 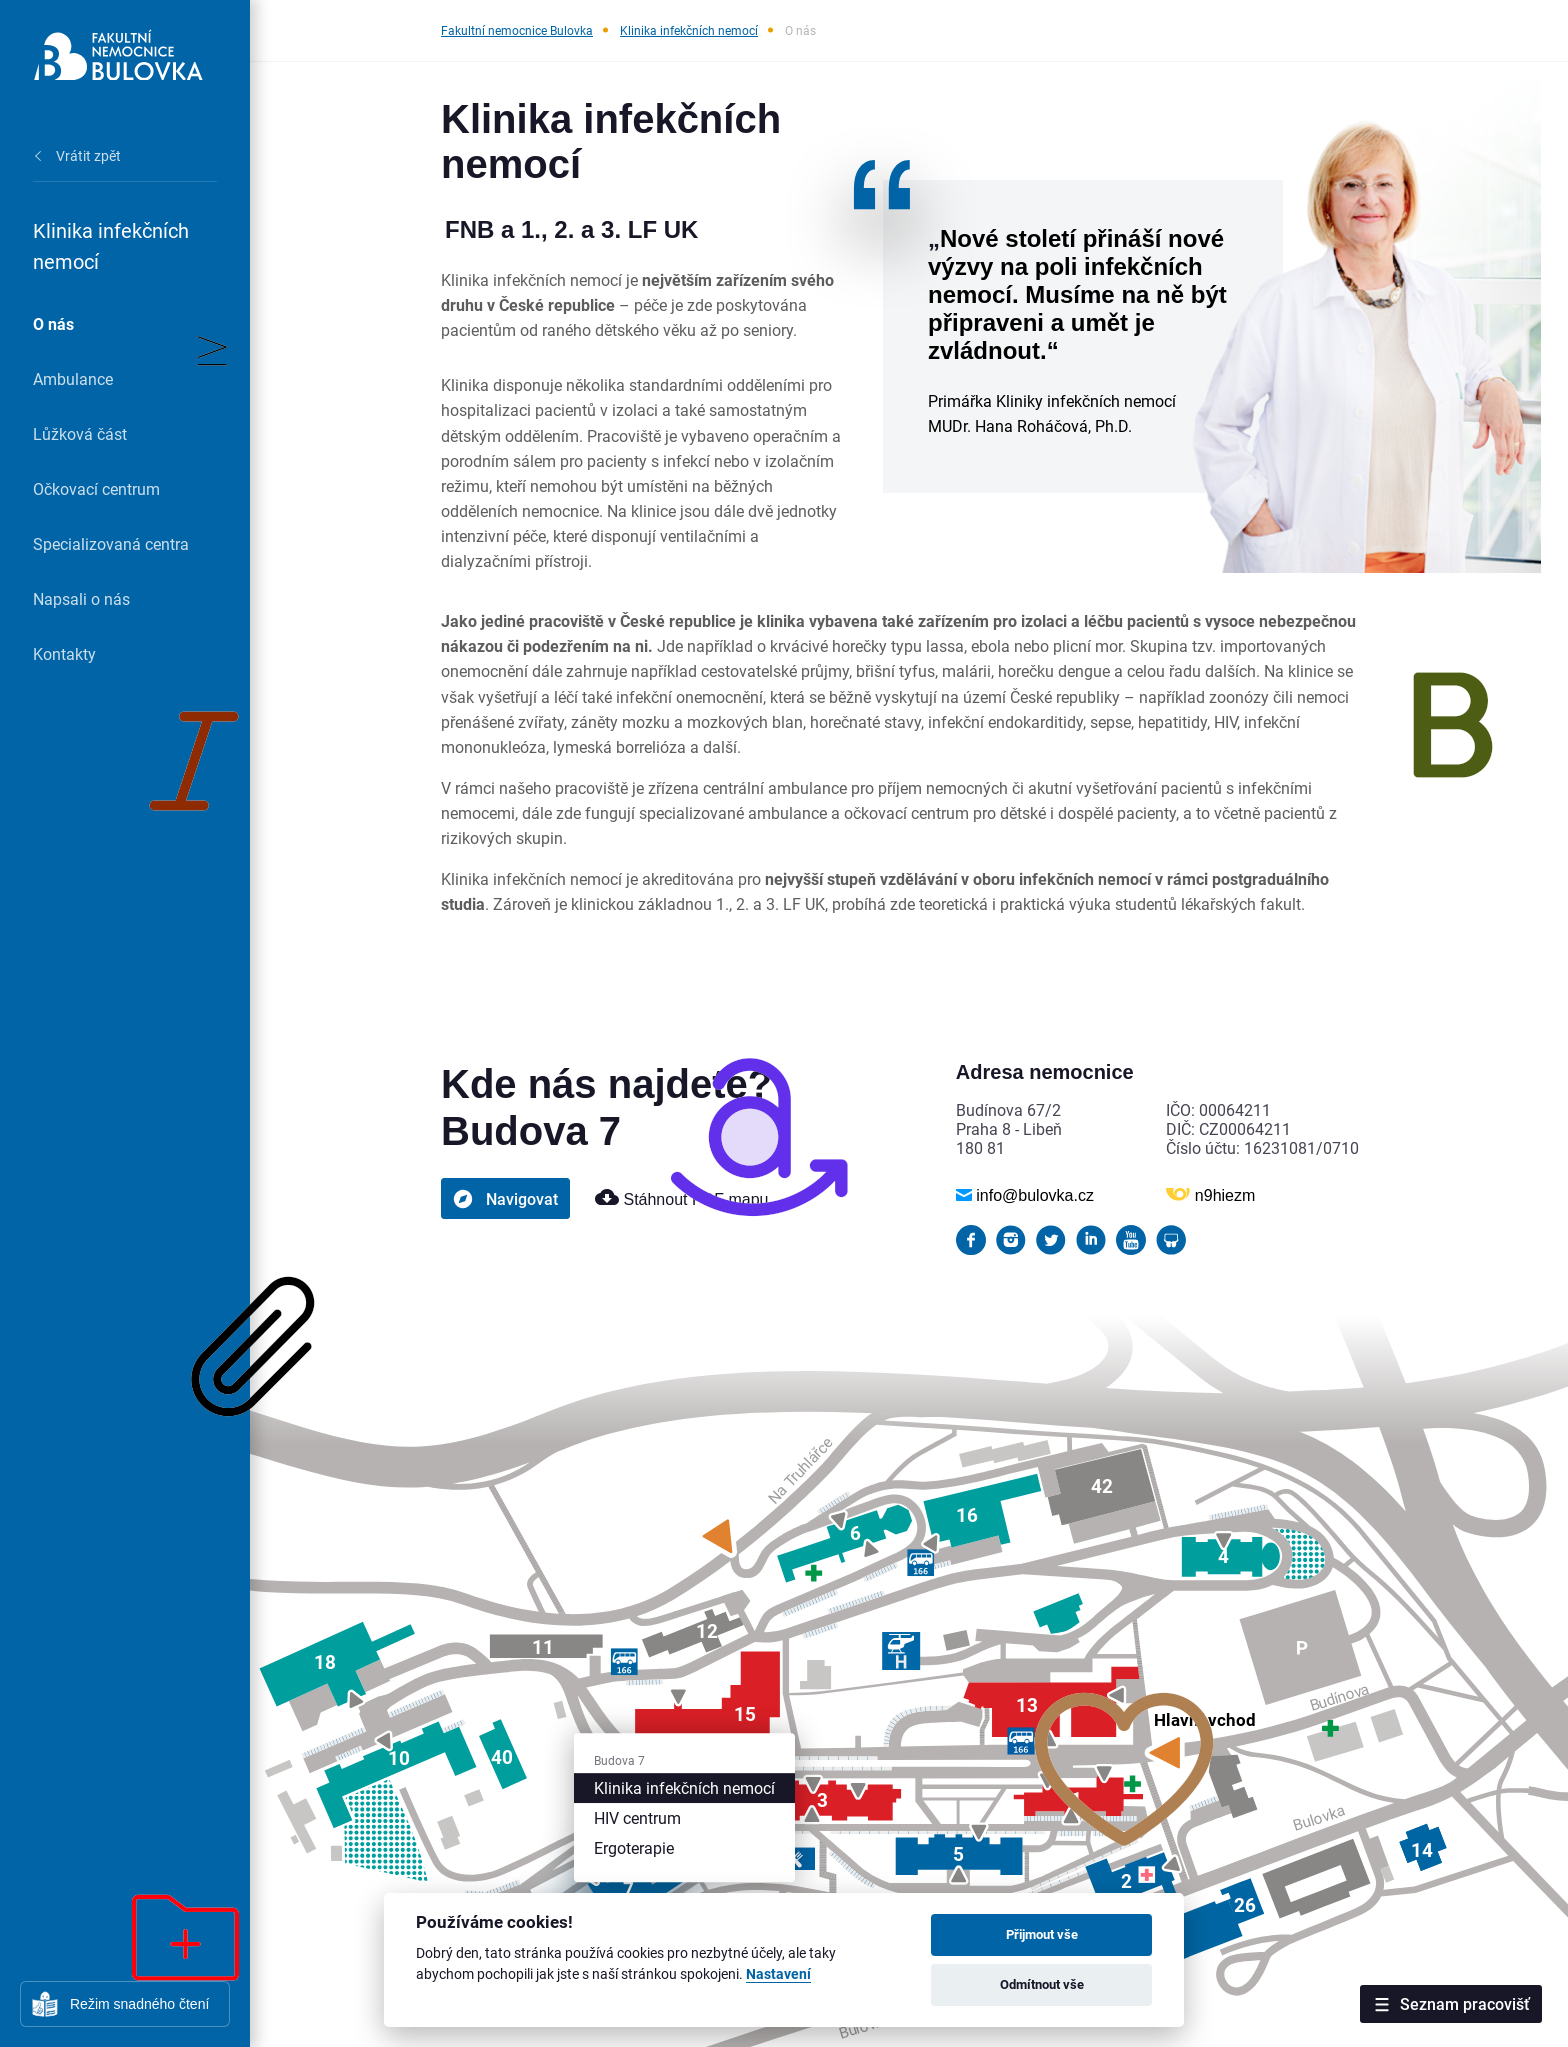 What do you see at coordinates (753, 1134) in the screenshot?
I see `open the Amazon app or website` at bounding box center [753, 1134].